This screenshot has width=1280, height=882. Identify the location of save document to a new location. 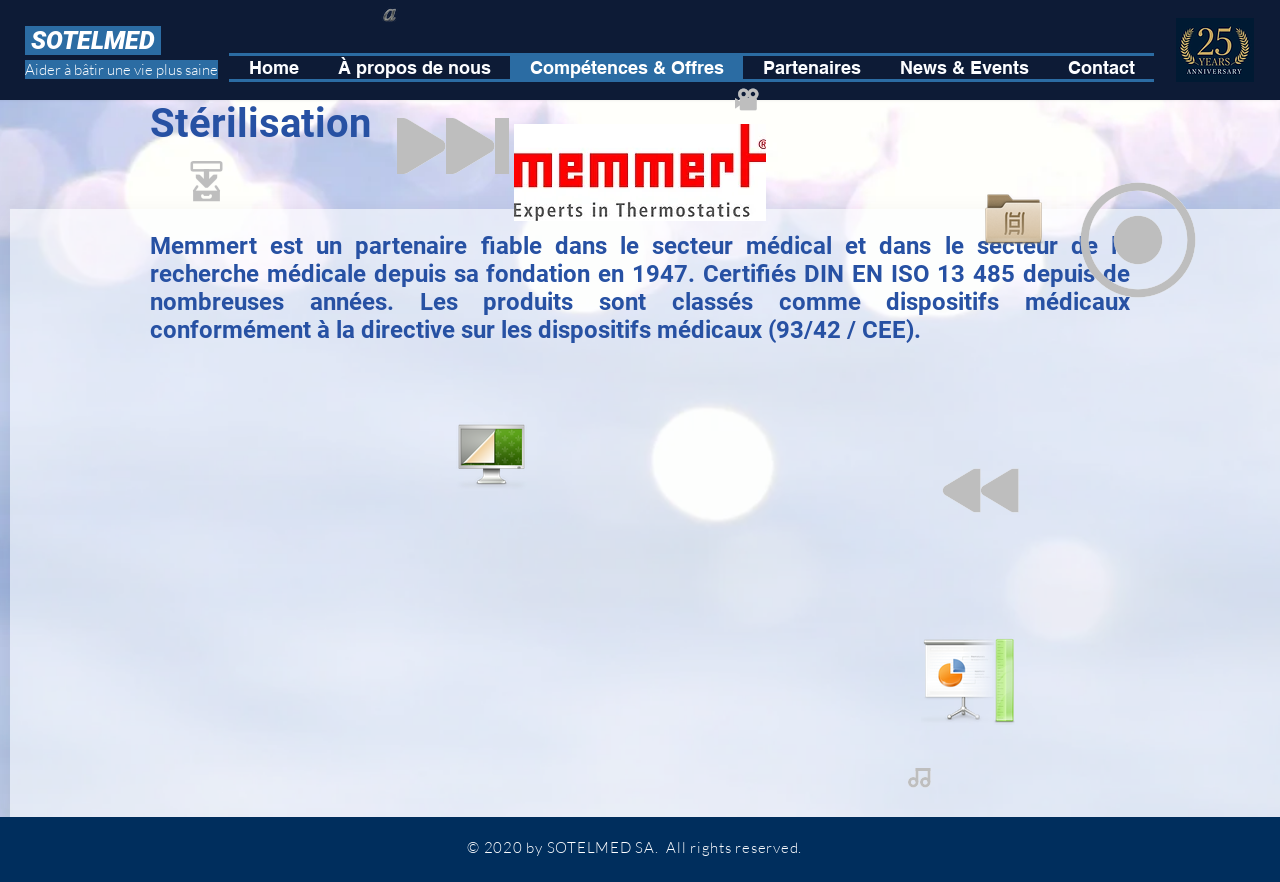
(206, 182).